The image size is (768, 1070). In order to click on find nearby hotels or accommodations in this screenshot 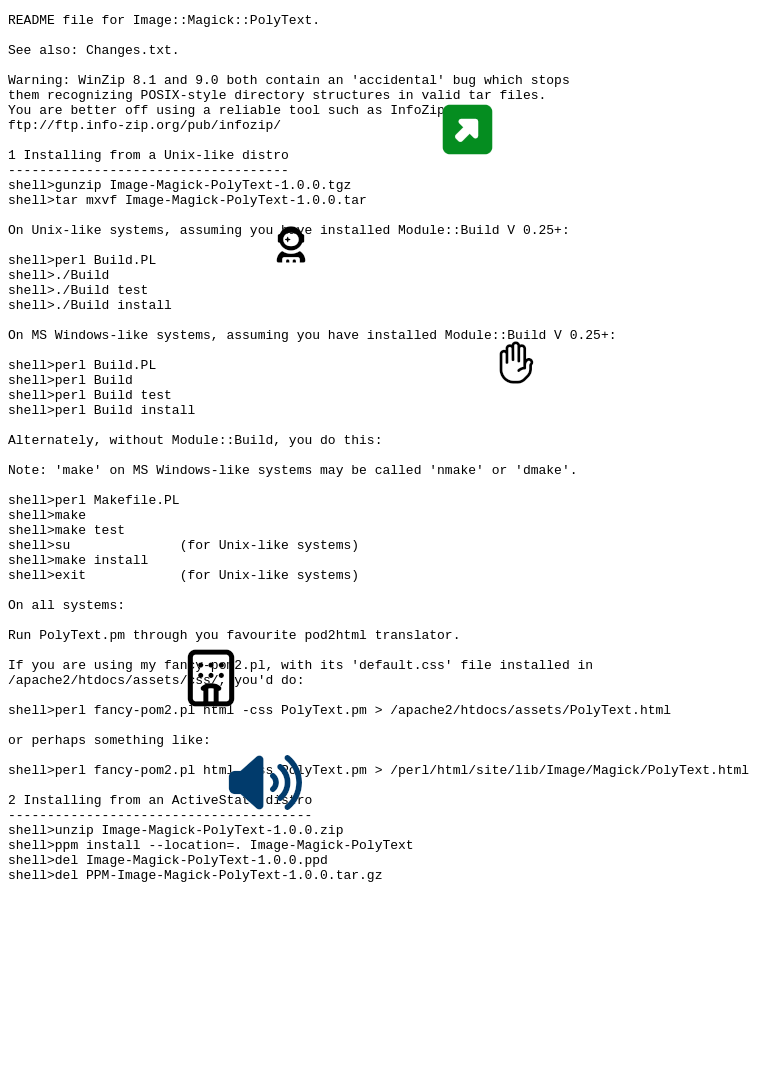, I will do `click(211, 678)`.